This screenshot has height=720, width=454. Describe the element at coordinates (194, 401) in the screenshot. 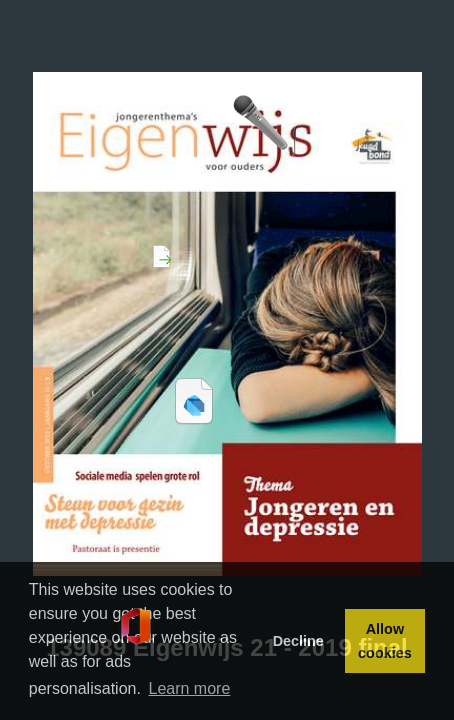

I see `a dart programming language source file` at that location.